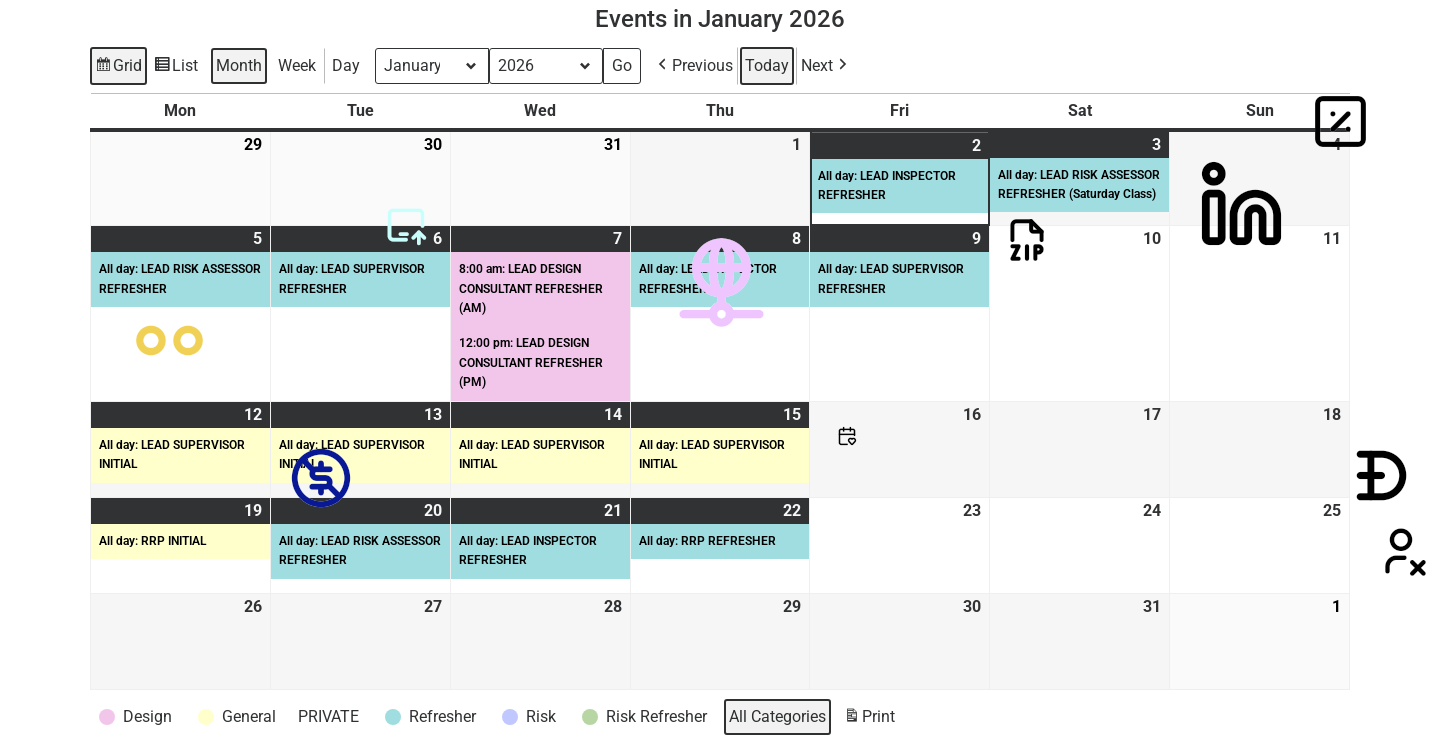 Image resolution: width=1440 pixels, height=744 pixels. Describe the element at coordinates (1241, 205) in the screenshot. I see `connect with linkedin` at that location.